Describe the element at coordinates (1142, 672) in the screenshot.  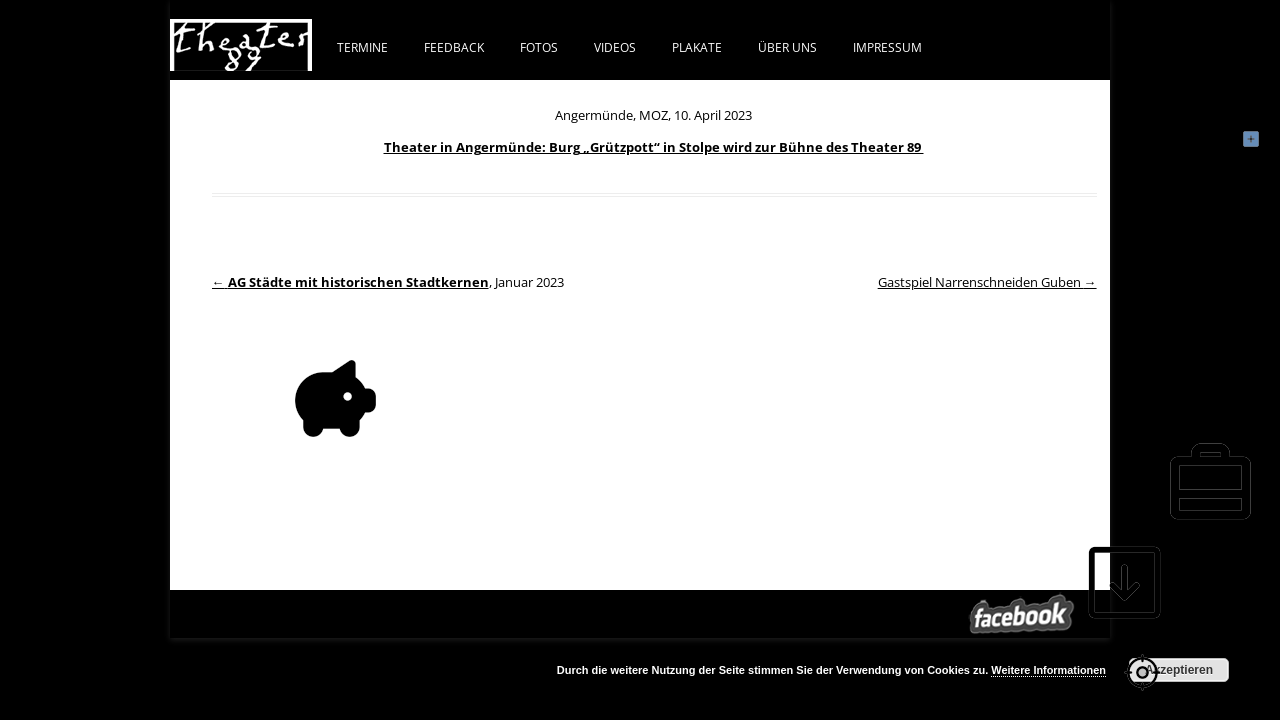
I see `center map on current location` at that location.